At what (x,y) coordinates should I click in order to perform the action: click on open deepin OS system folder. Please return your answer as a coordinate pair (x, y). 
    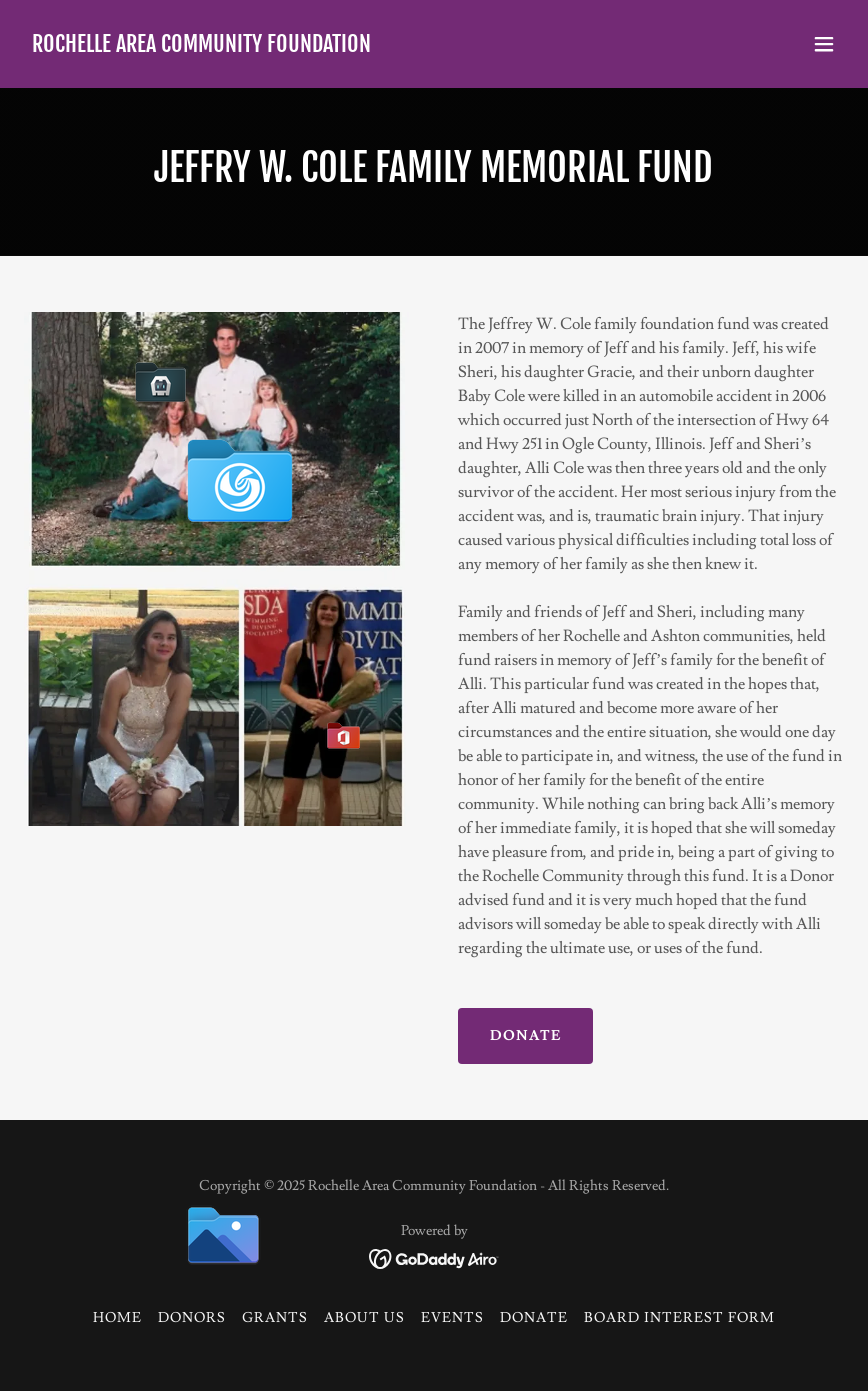
    Looking at the image, I should click on (239, 483).